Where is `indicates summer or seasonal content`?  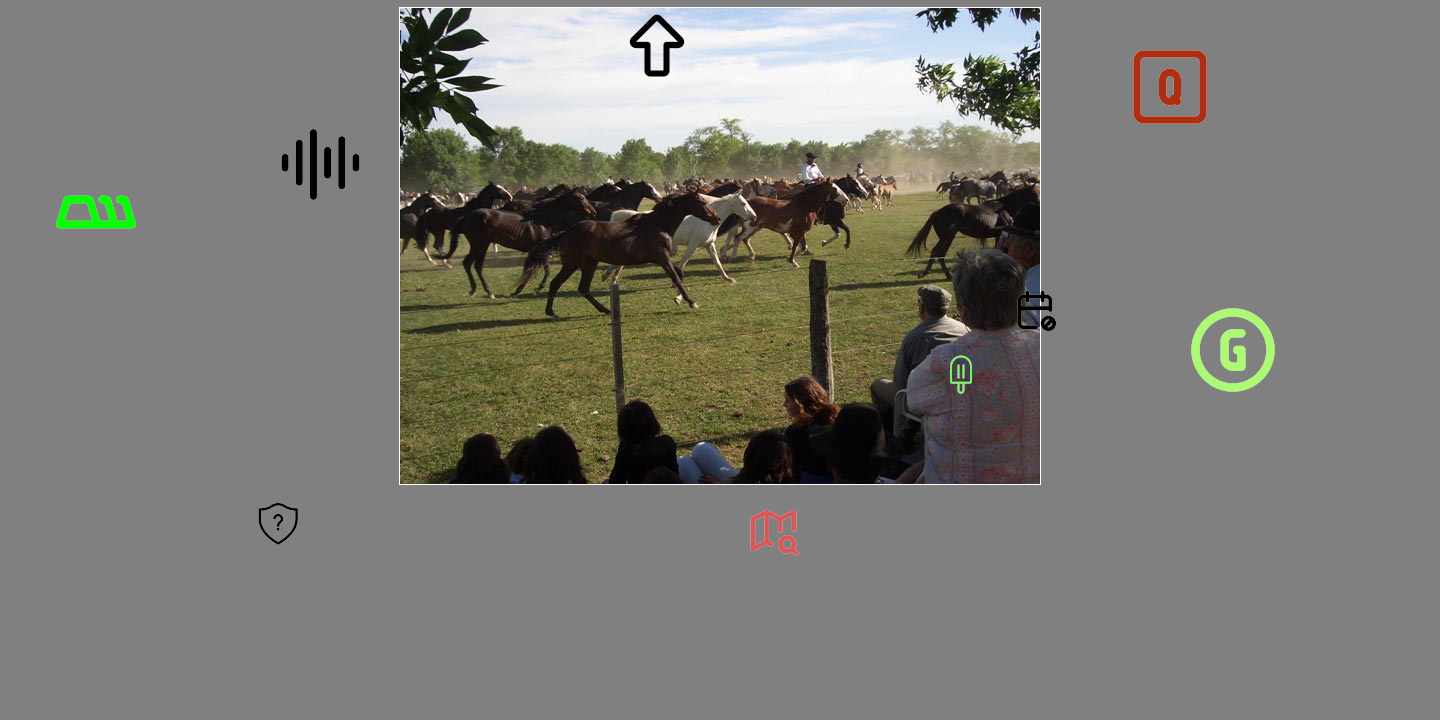 indicates summer or seasonal content is located at coordinates (961, 374).